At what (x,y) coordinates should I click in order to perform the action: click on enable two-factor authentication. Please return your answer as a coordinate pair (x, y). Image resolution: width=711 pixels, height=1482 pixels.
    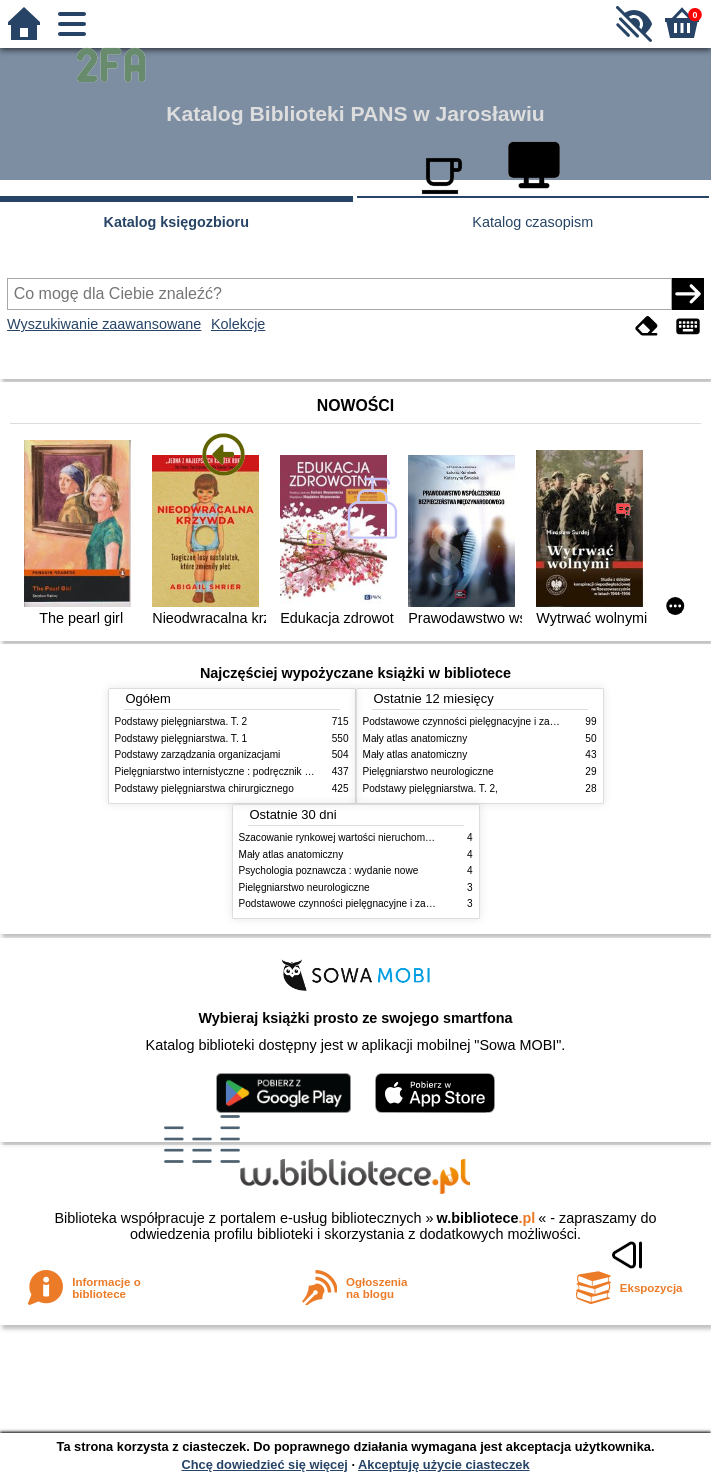
    Looking at the image, I should click on (111, 65).